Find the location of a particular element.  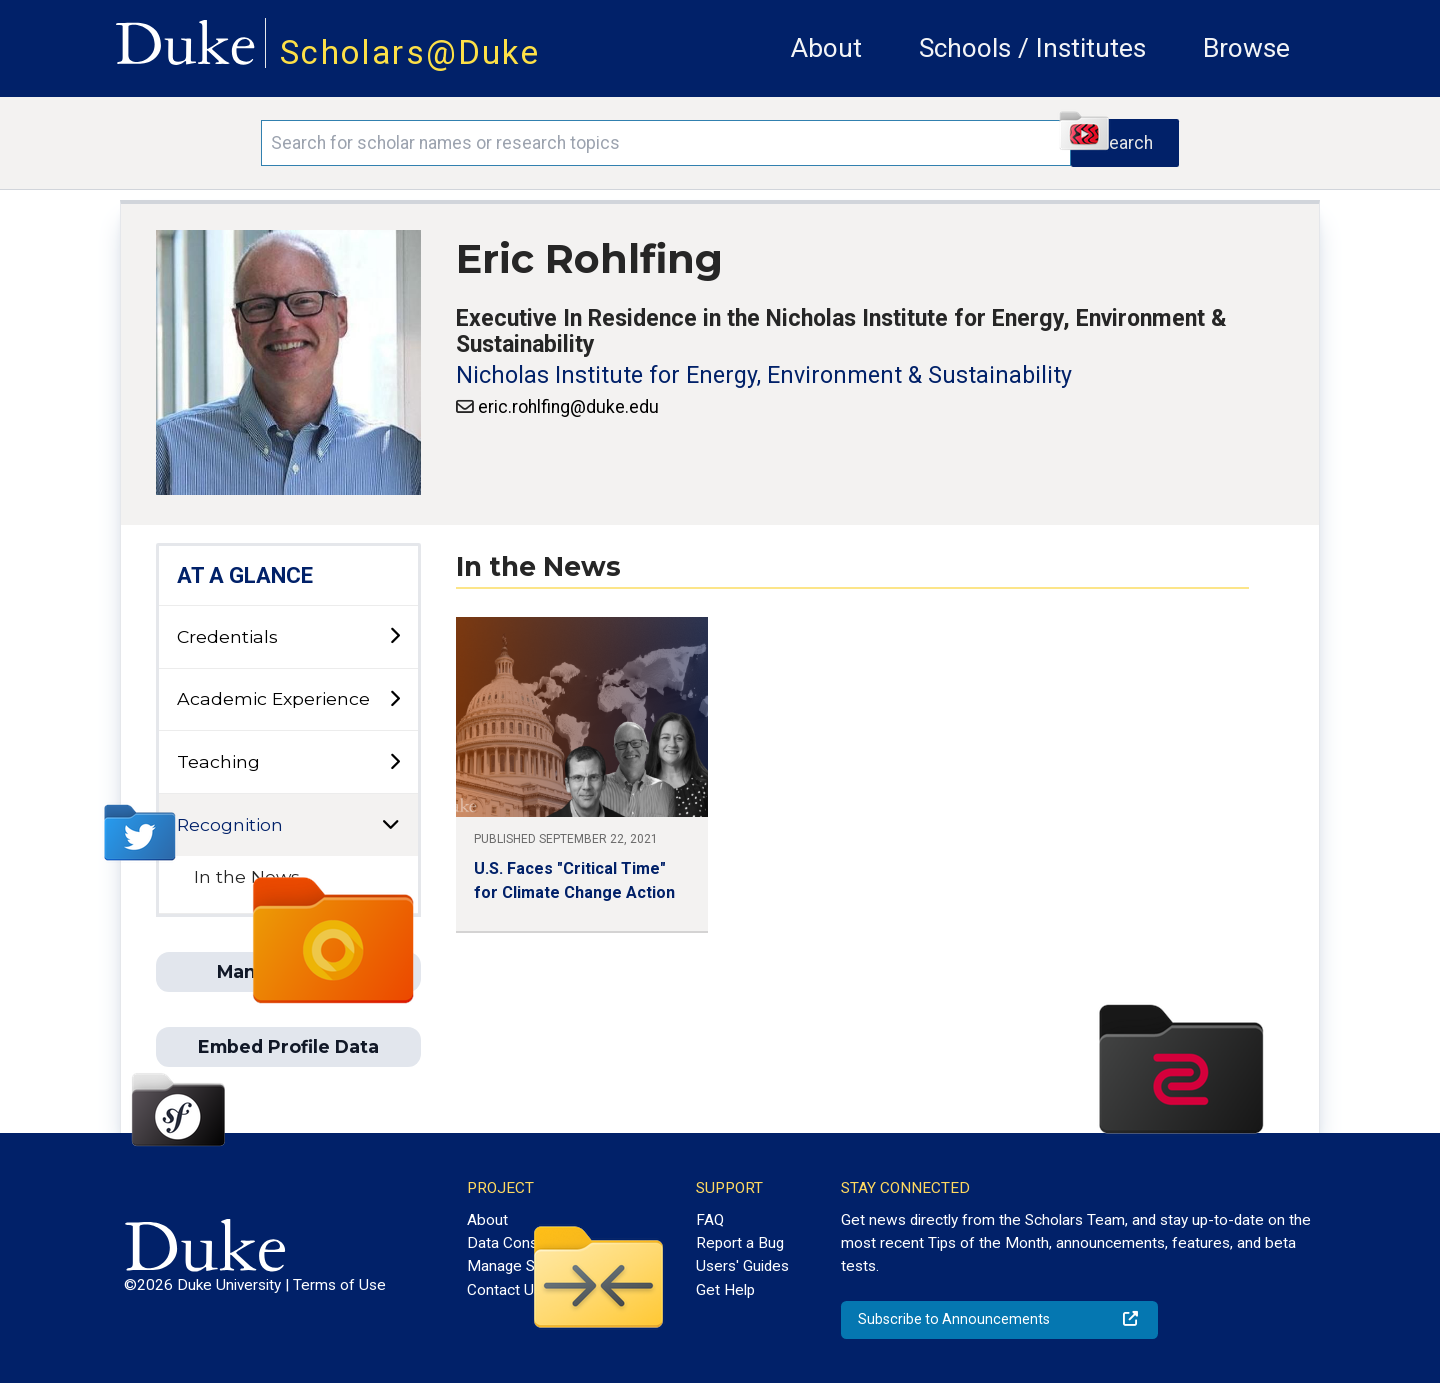

folder containing BenQ ZOWIE gaming peripherals software or drivers is located at coordinates (1180, 1073).